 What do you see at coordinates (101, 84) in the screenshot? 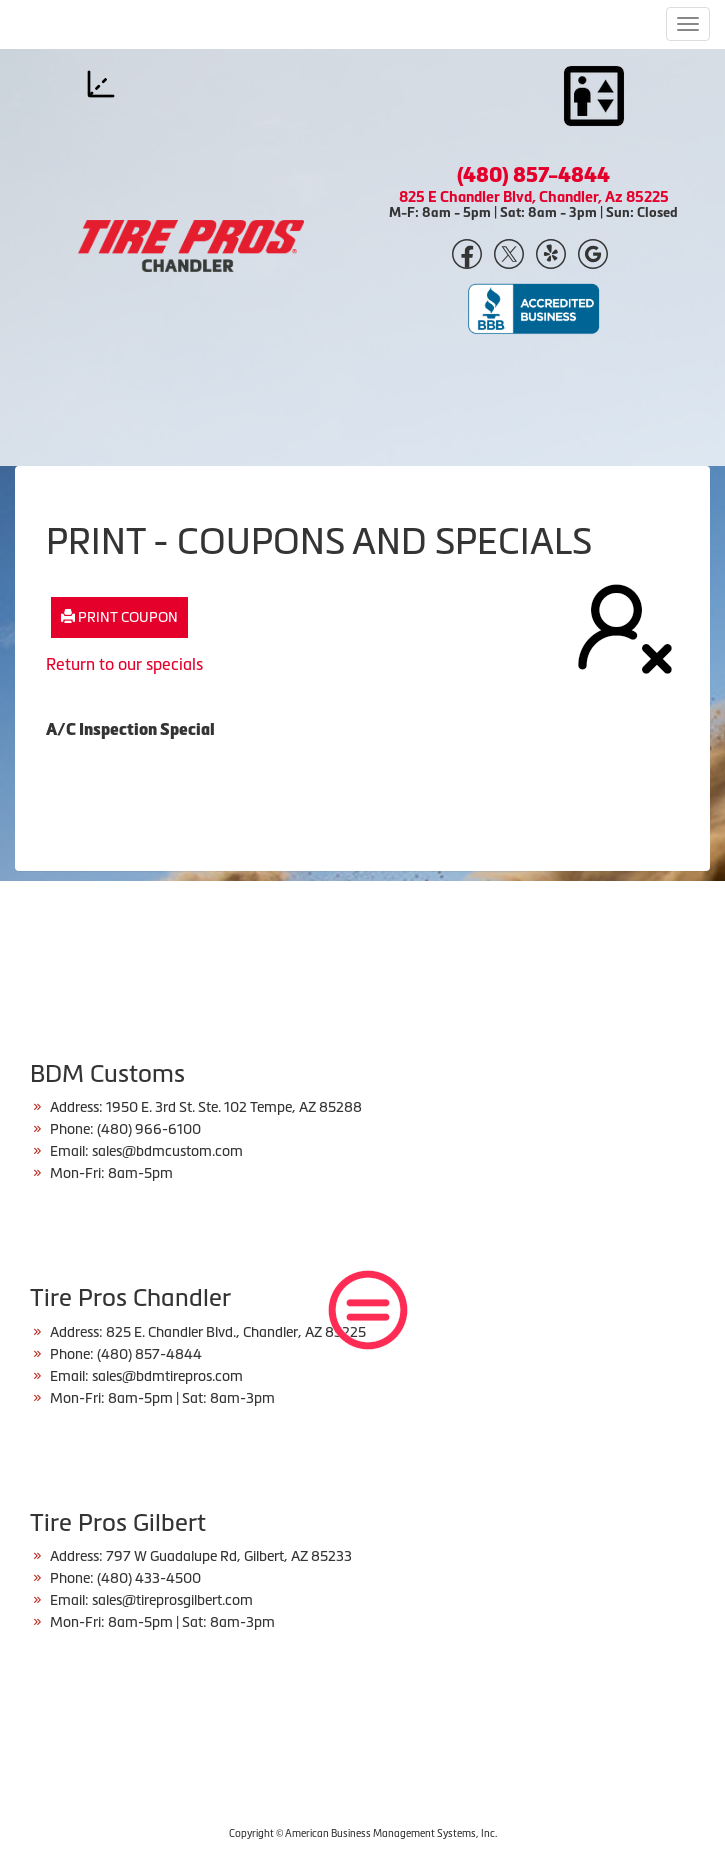
I see `toggle 3D view mode` at bounding box center [101, 84].